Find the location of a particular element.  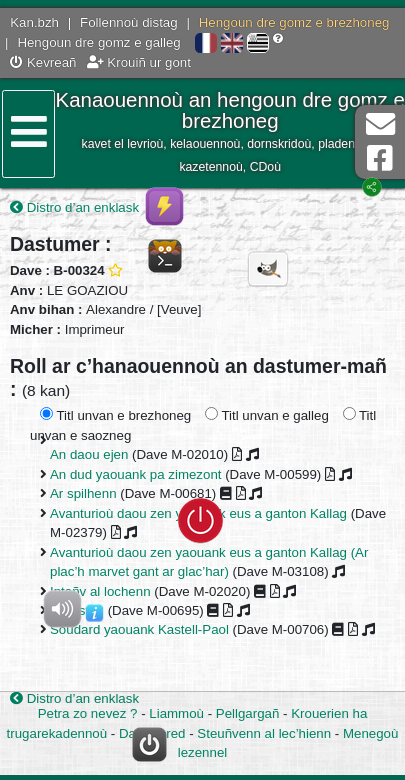

a compressed GIMP image file is located at coordinates (268, 268).